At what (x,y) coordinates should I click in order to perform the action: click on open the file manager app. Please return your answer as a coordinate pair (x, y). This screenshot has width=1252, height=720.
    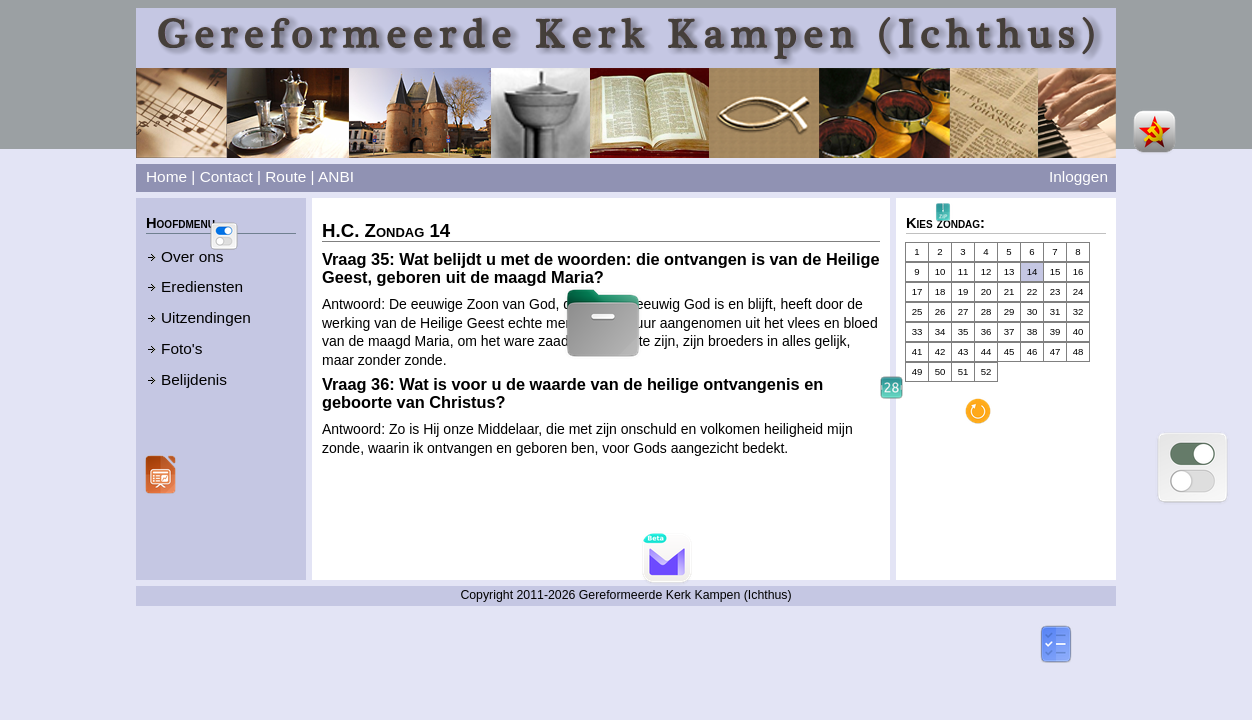
    Looking at the image, I should click on (603, 323).